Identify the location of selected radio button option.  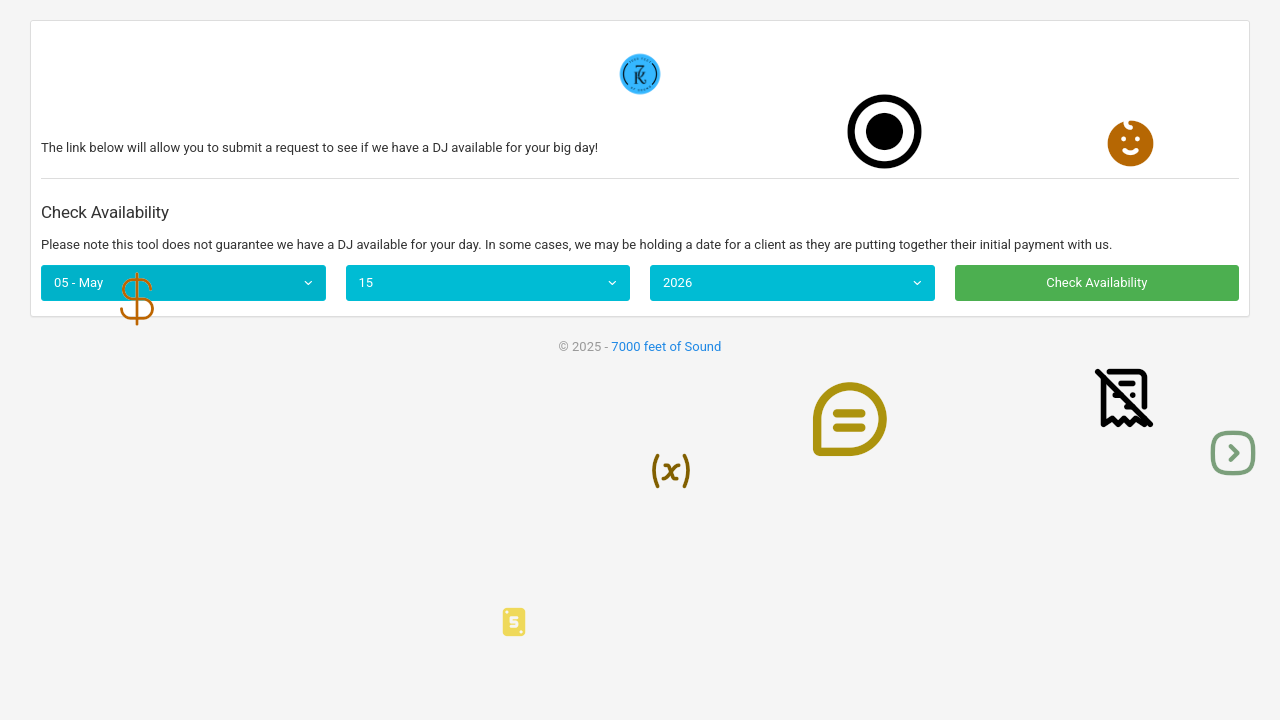
(884, 131).